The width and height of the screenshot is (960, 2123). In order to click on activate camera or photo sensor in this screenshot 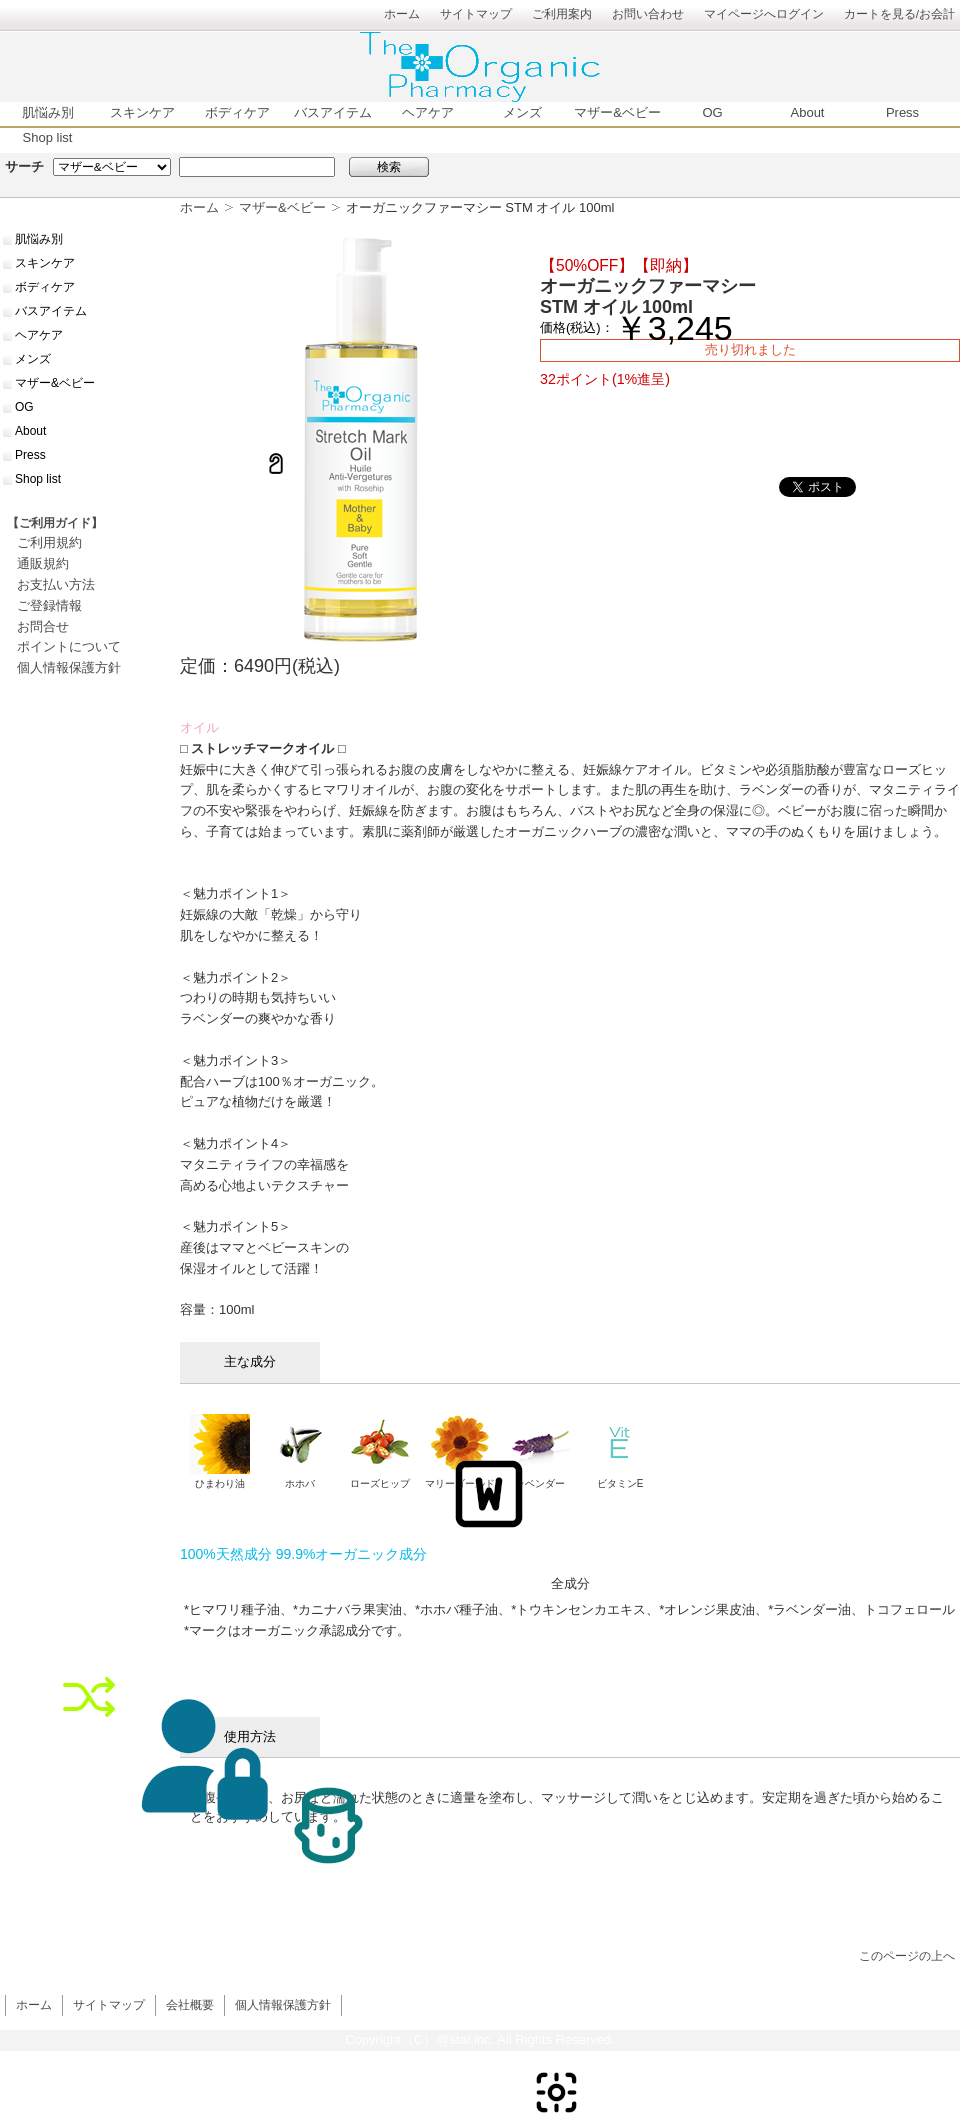, I will do `click(556, 2092)`.